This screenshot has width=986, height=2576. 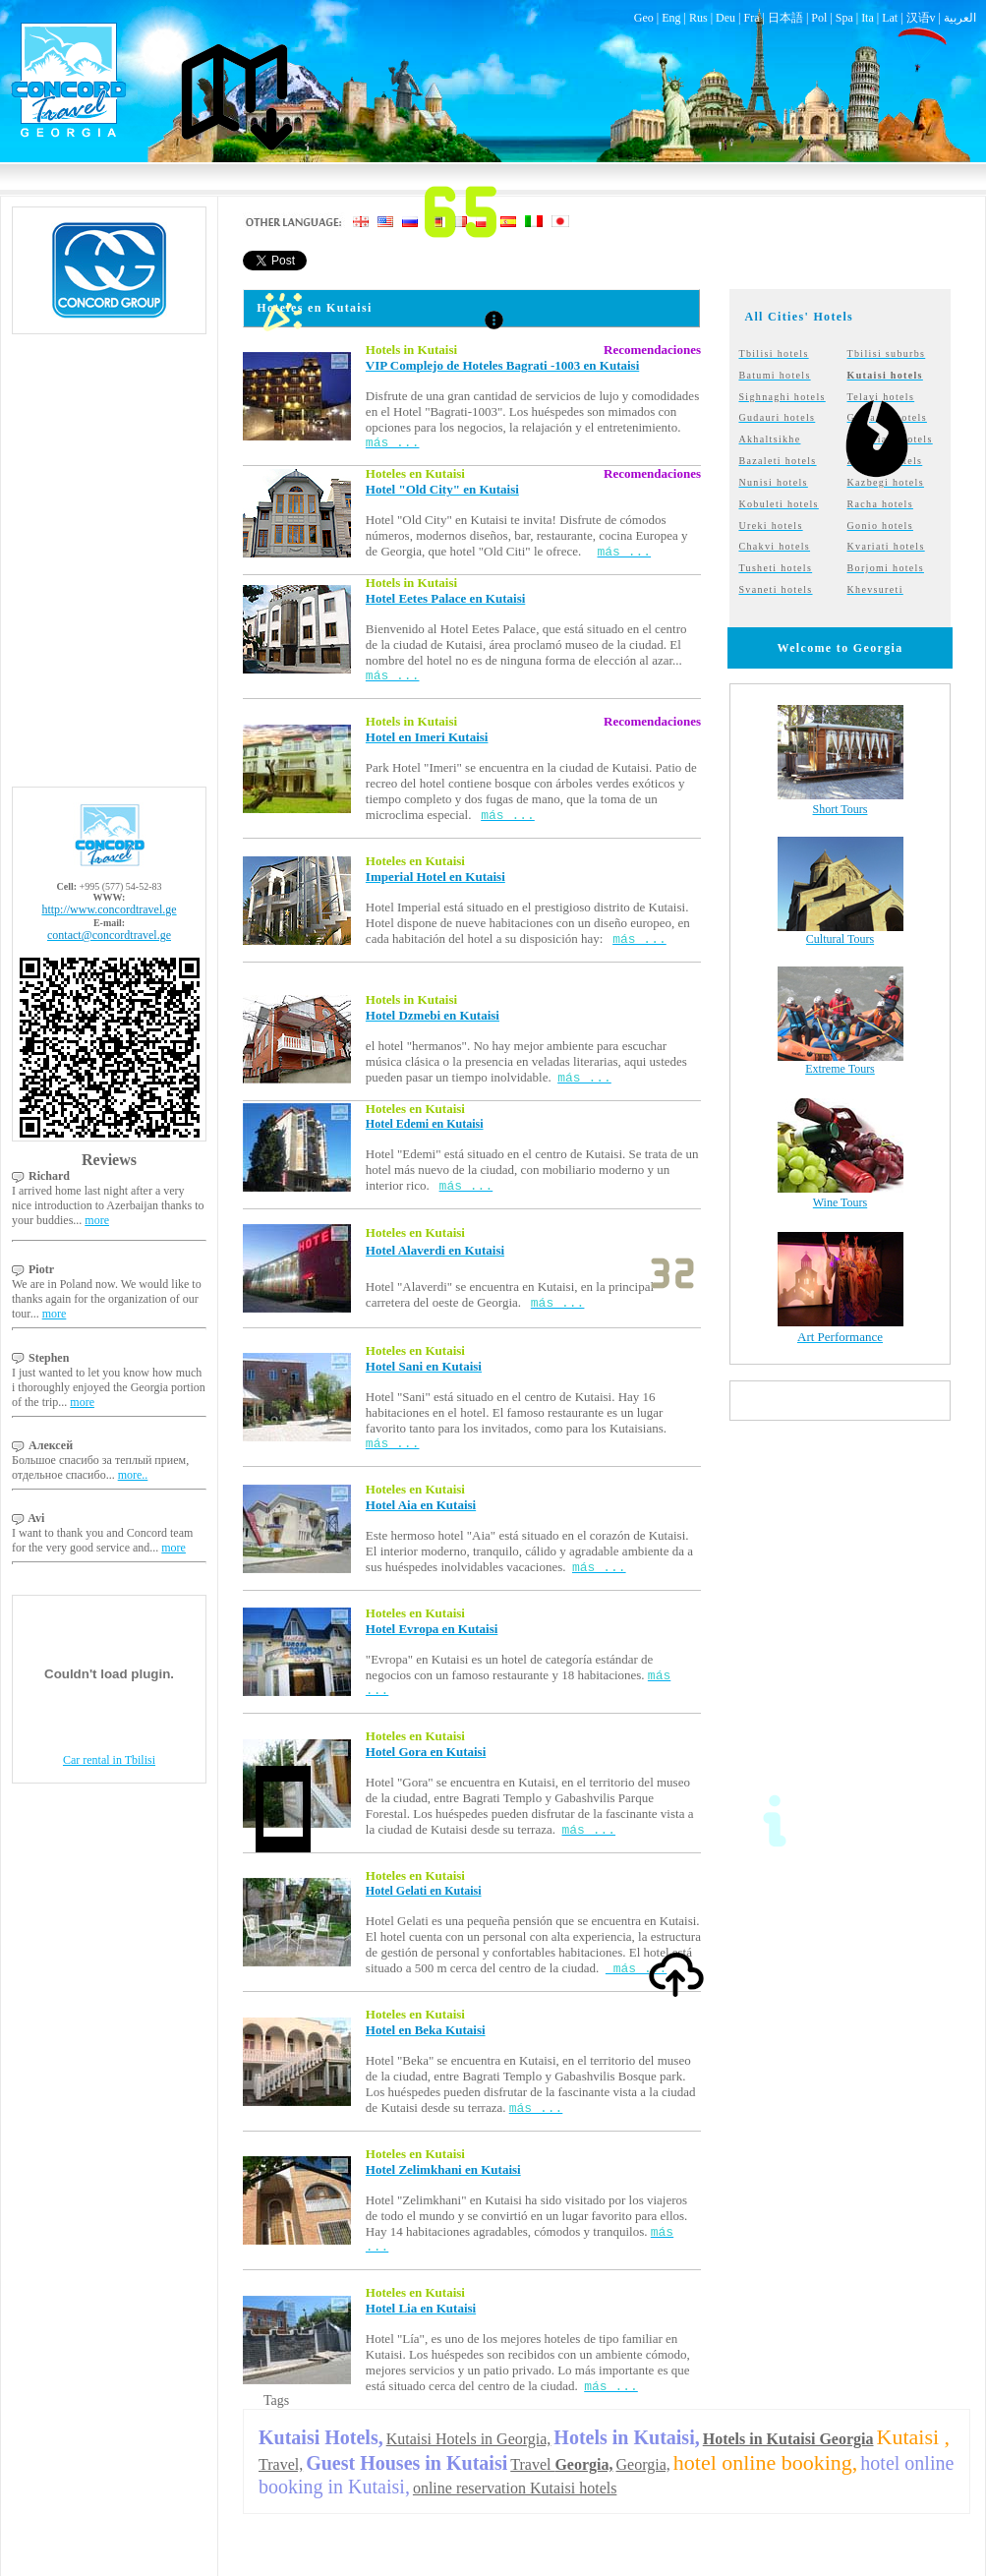 What do you see at coordinates (775, 1818) in the screenshot?
I see `view more information about this item` at bounding box center [775, 1818].